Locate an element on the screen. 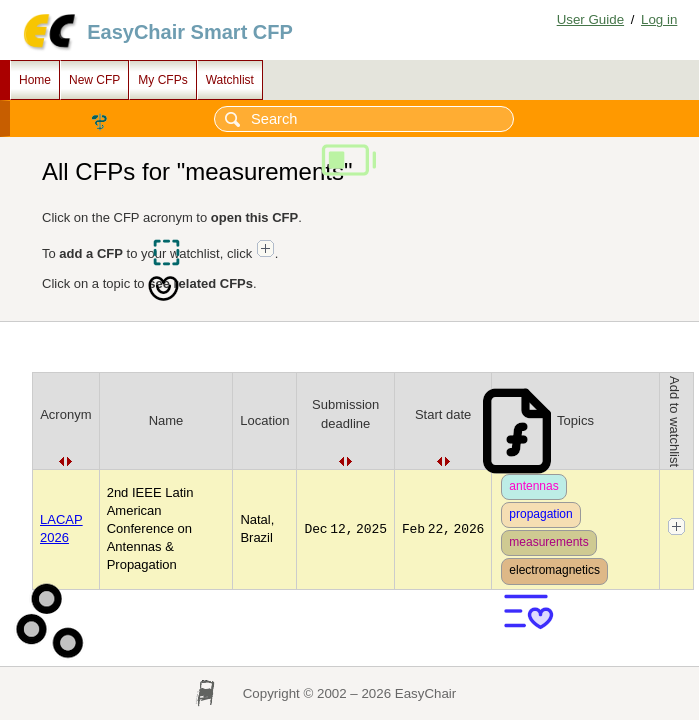 The height and width of the screenshot is (720, 699). view data as a scatter plot is located at coordinates (50, 621).